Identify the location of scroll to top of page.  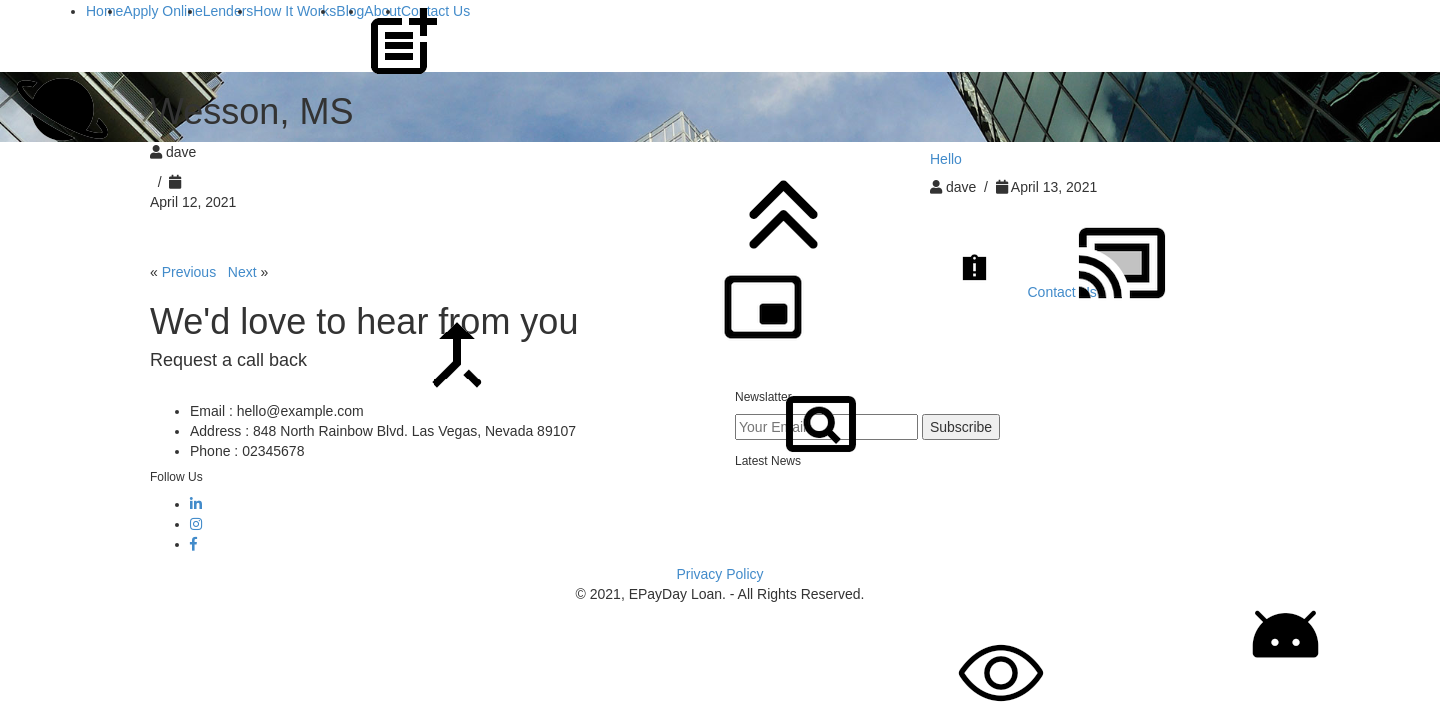
(783, 217).